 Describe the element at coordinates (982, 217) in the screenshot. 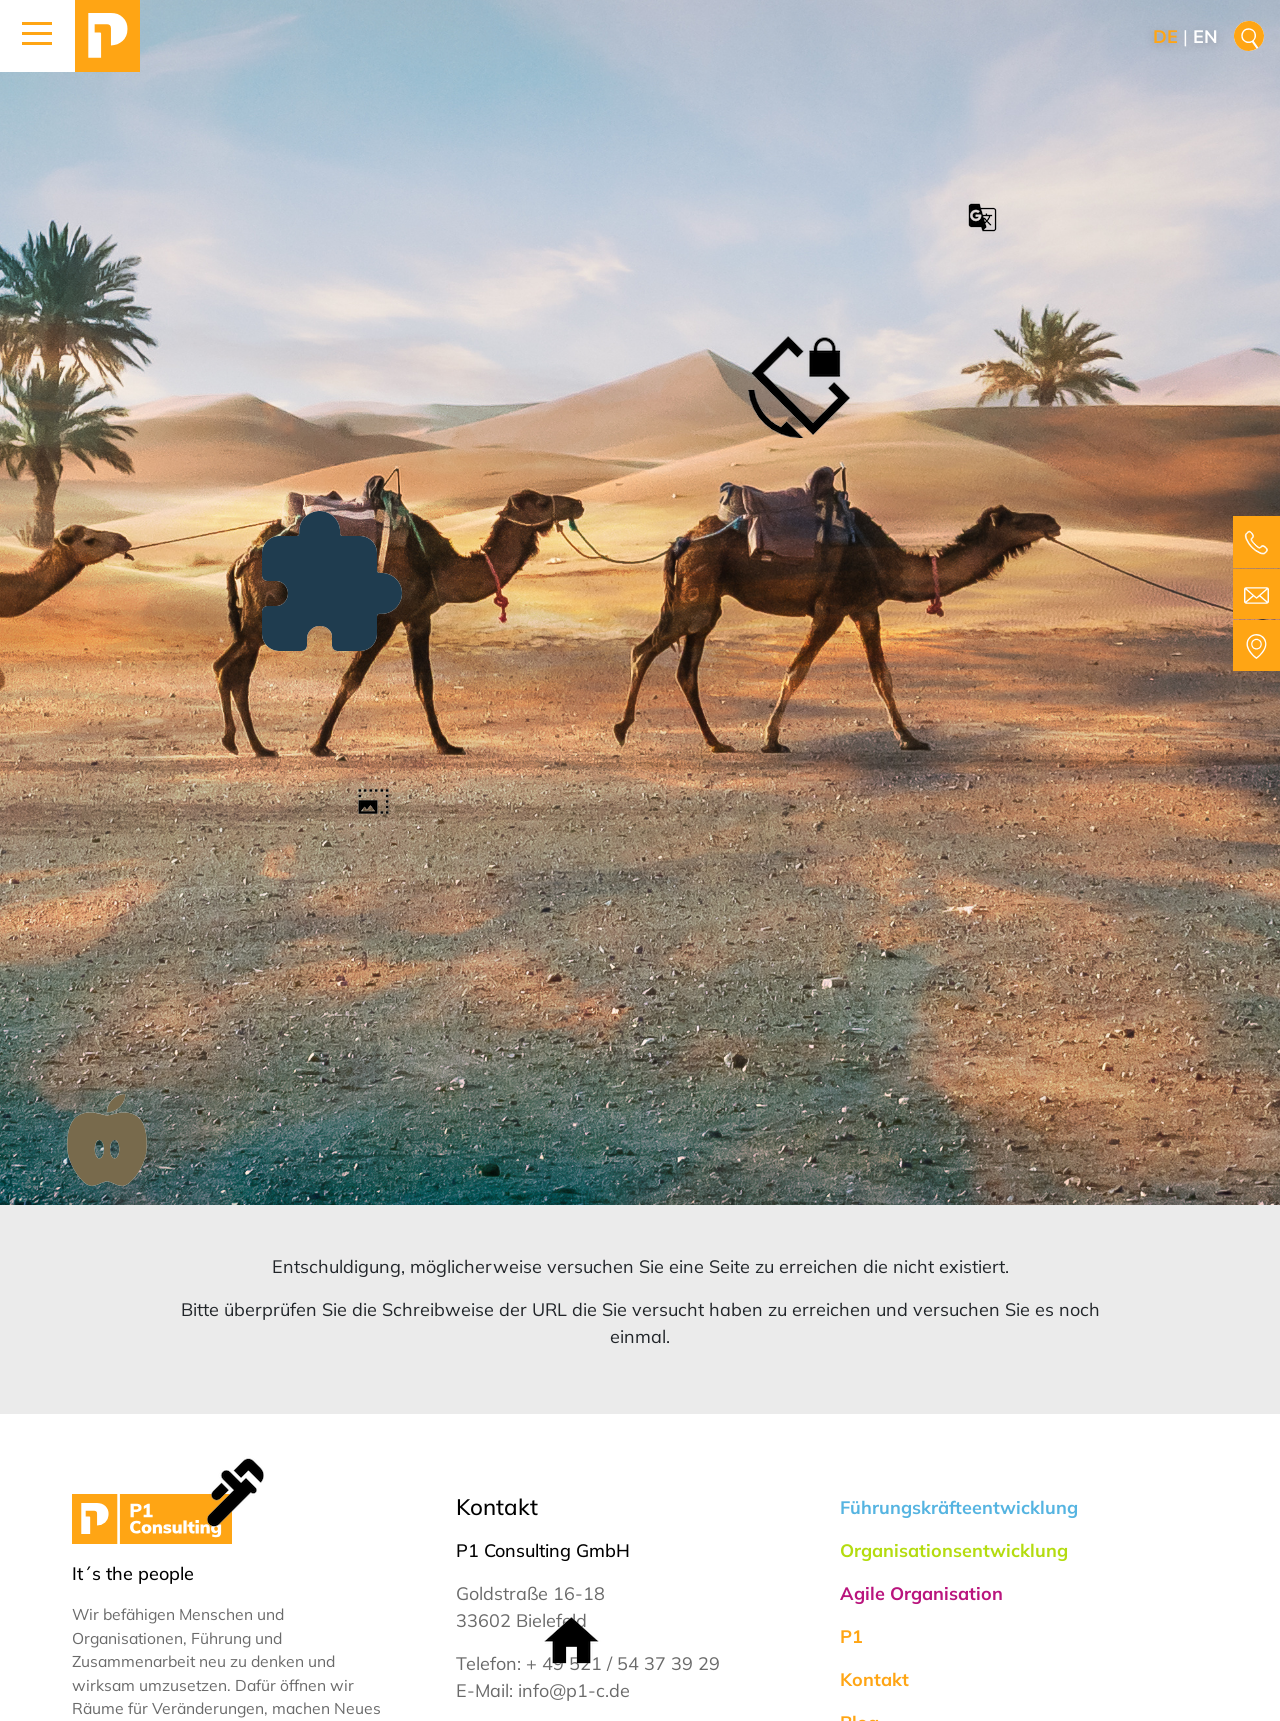

I see `translate text using Google Translate` at that location.